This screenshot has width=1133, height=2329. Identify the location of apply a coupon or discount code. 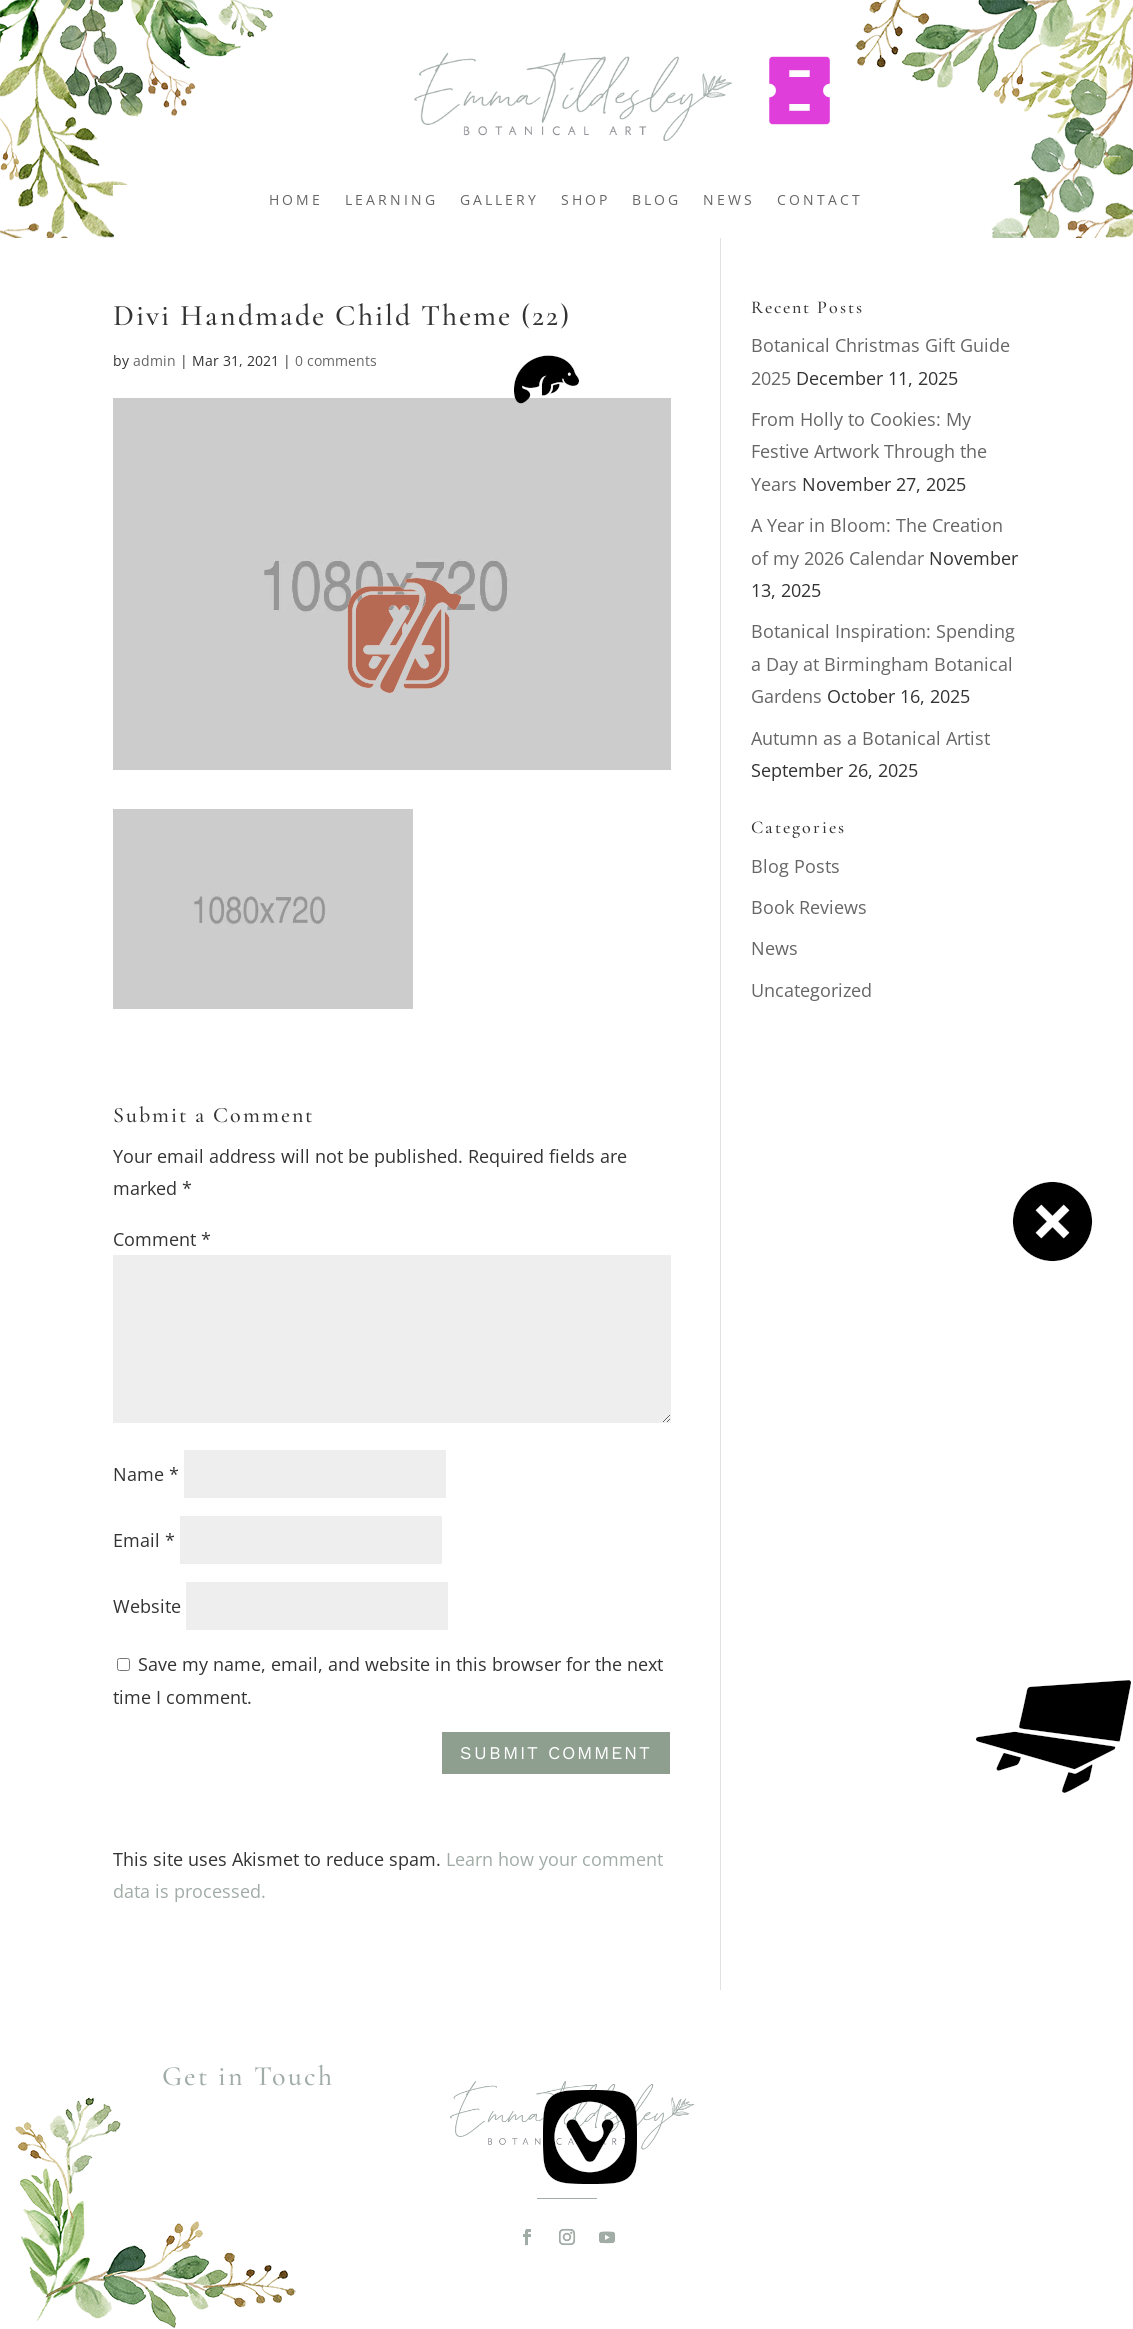
(799, 90).